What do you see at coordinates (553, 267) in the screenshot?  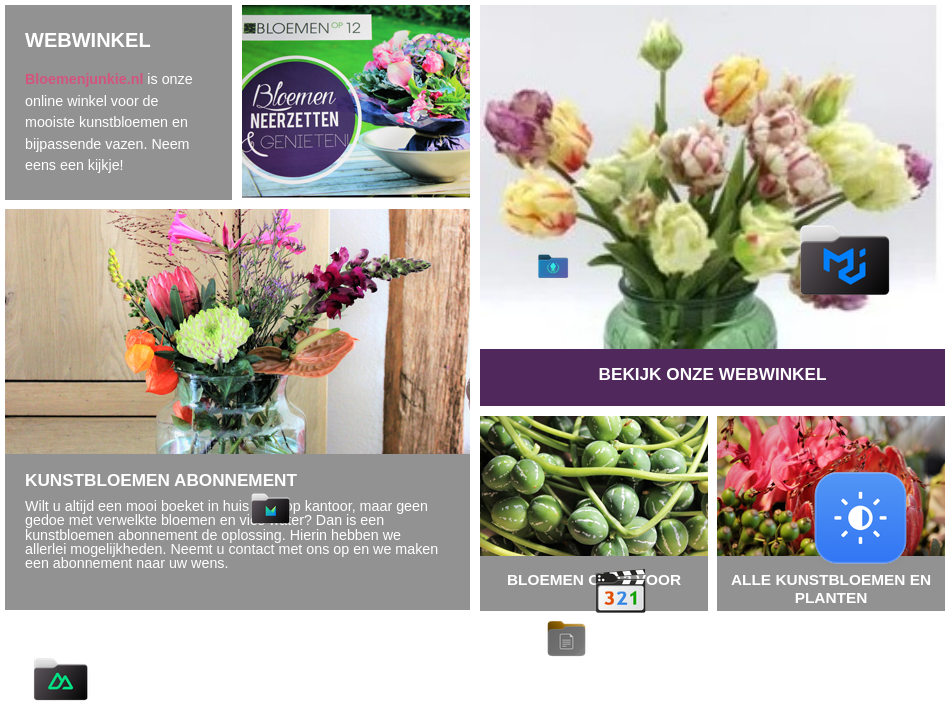 I see `open folder containing GitKraken projects` at bounding box center [553, 267].